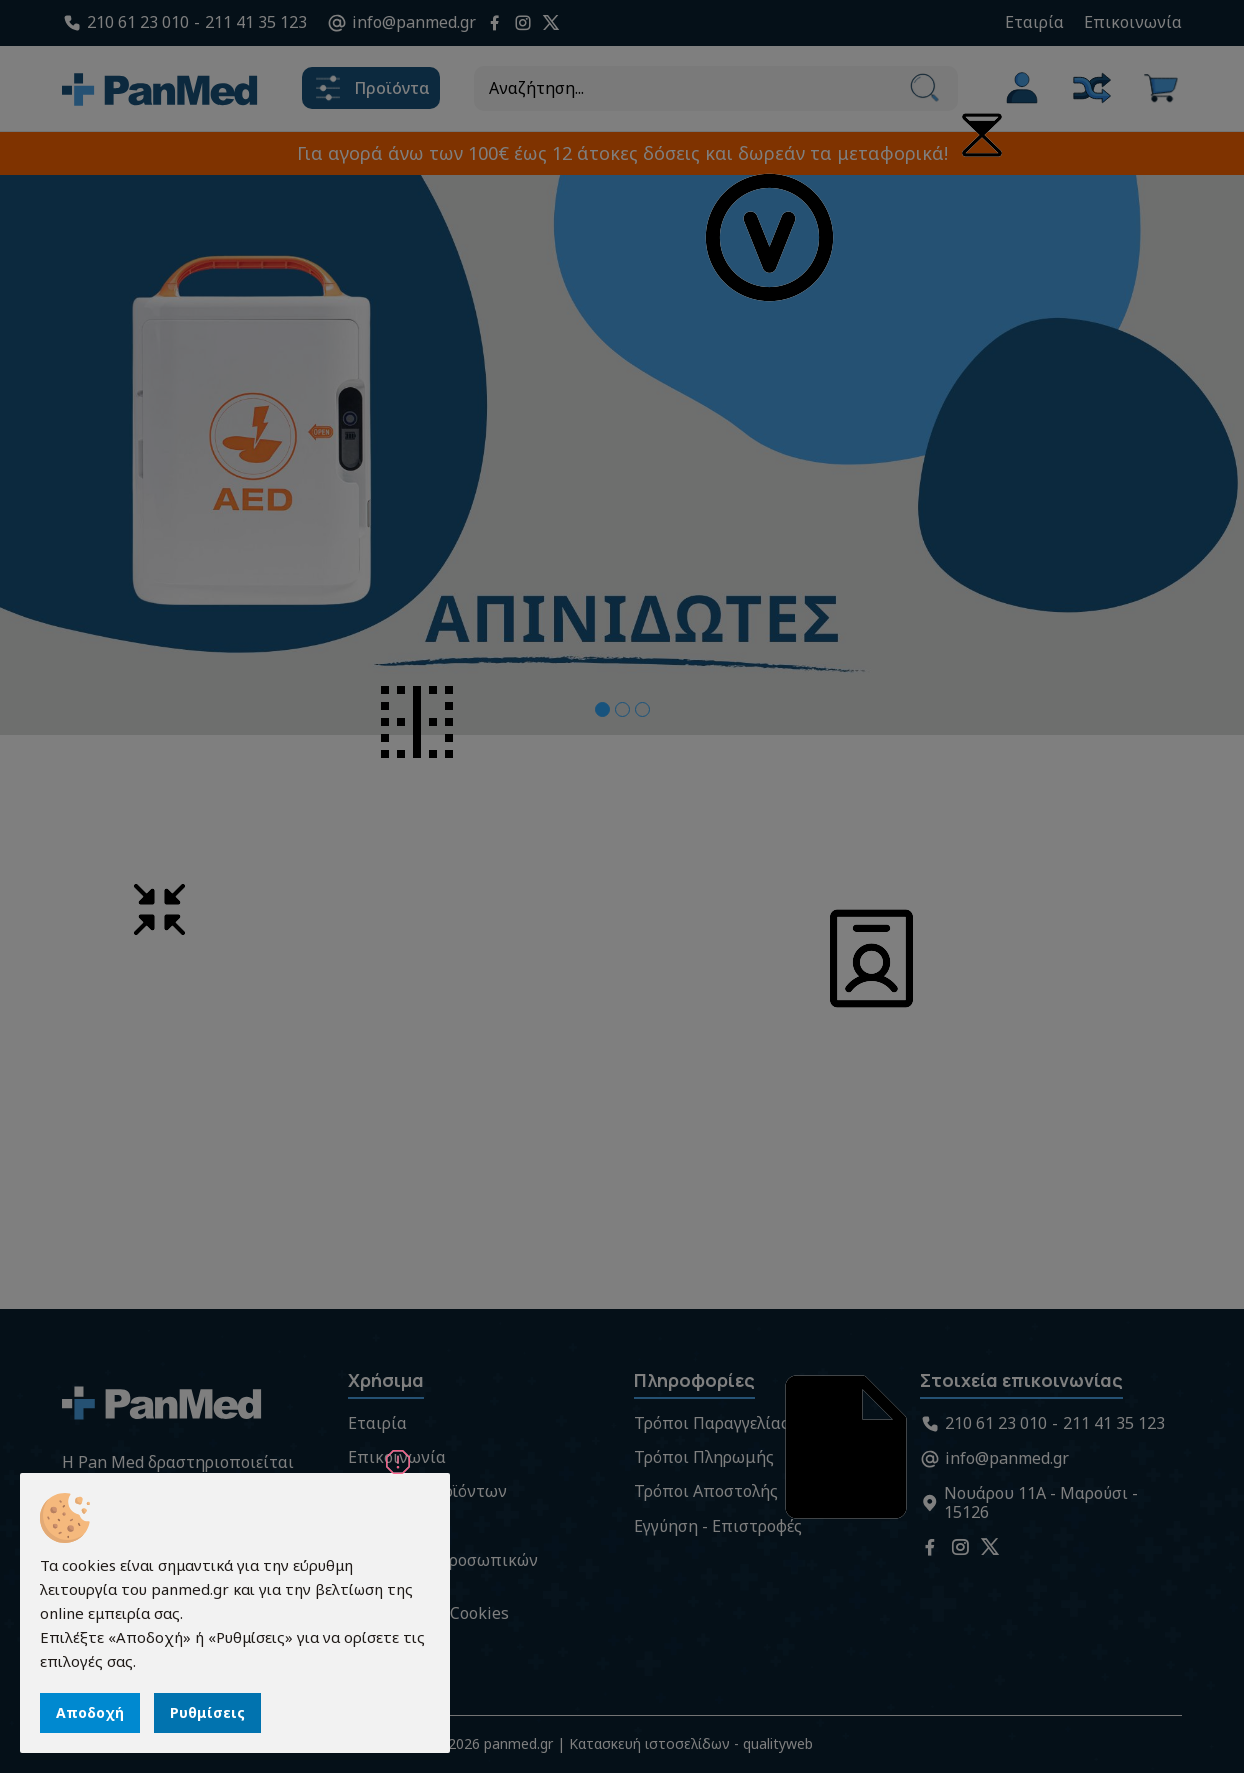 Image resolution: width=1244 pixels, height=1773 pixels. What do you see at coordinates (871, 958) in the screenshot?
I see `view user profile or identity information` at bounding box center [871, 958].